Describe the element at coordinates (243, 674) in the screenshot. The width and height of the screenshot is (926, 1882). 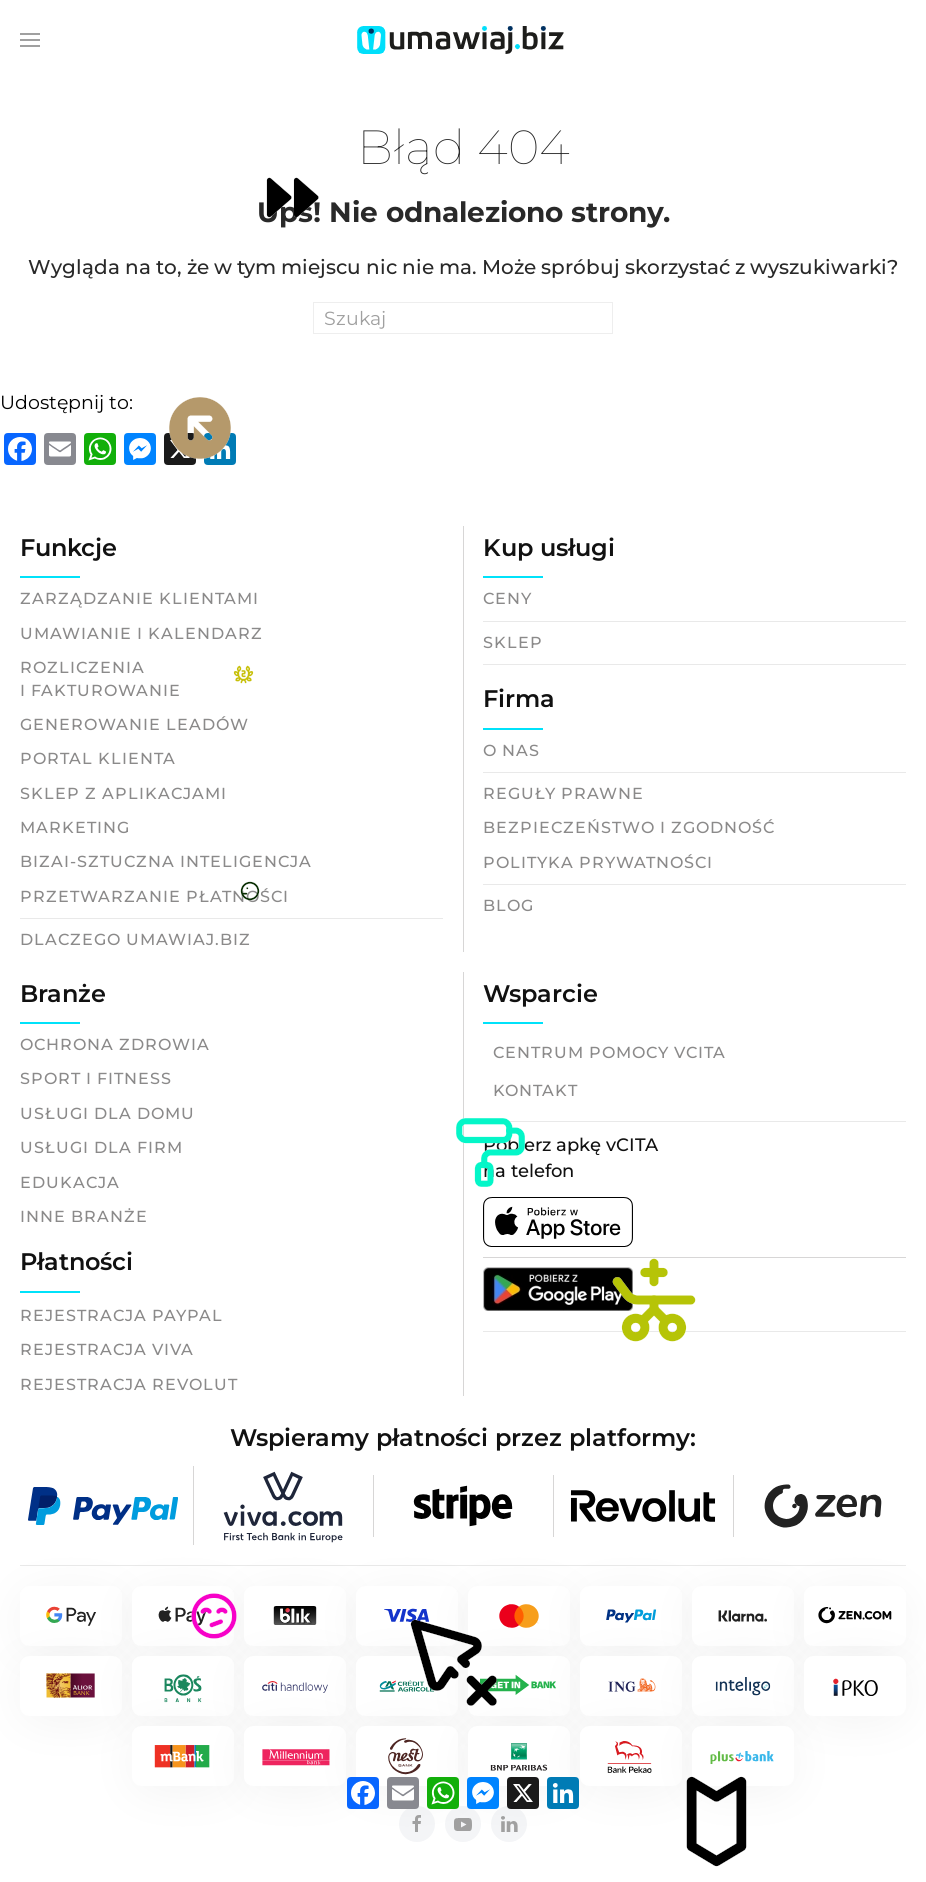
I see `indicates second place ranking or achievement` at that location.